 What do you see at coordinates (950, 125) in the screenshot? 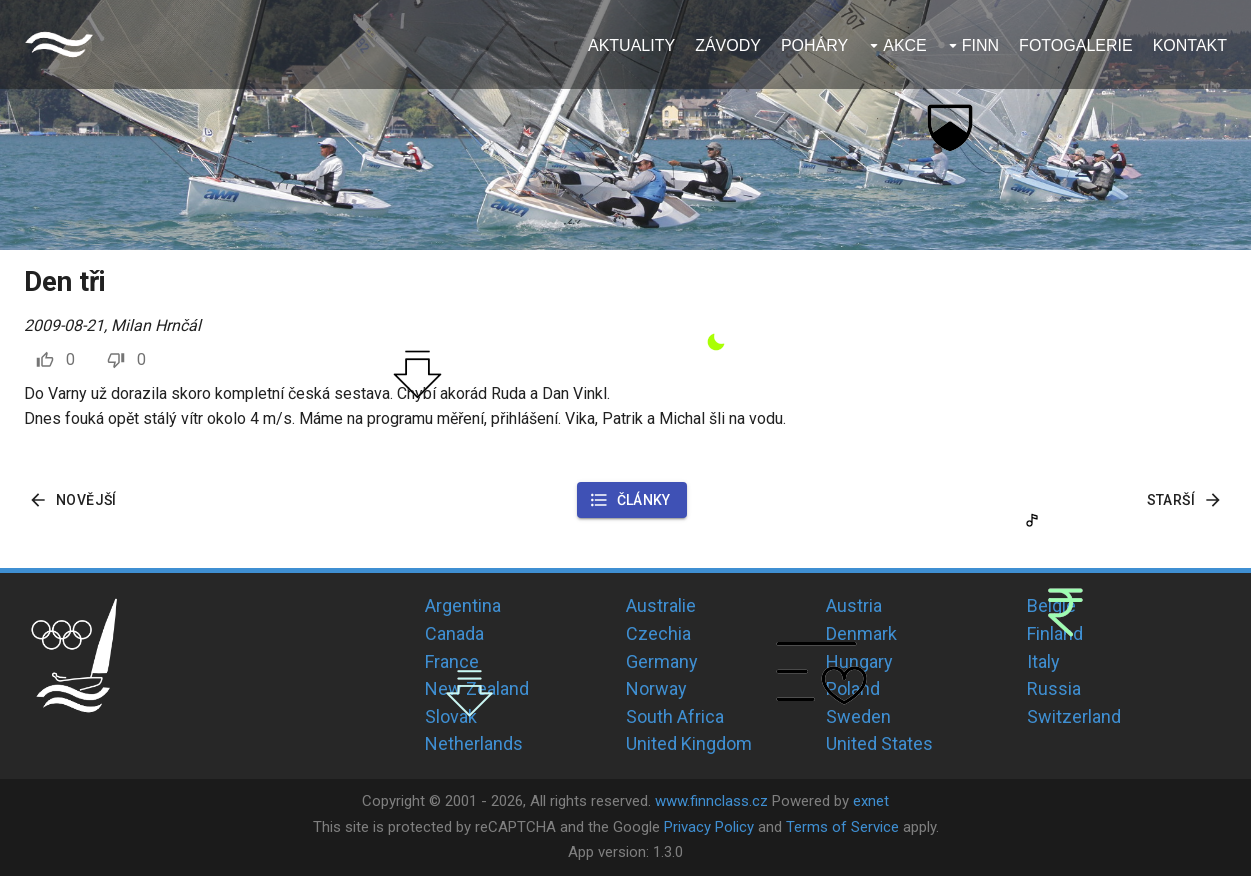
I see `access security or protection settings` at bounding box center [950, 125].